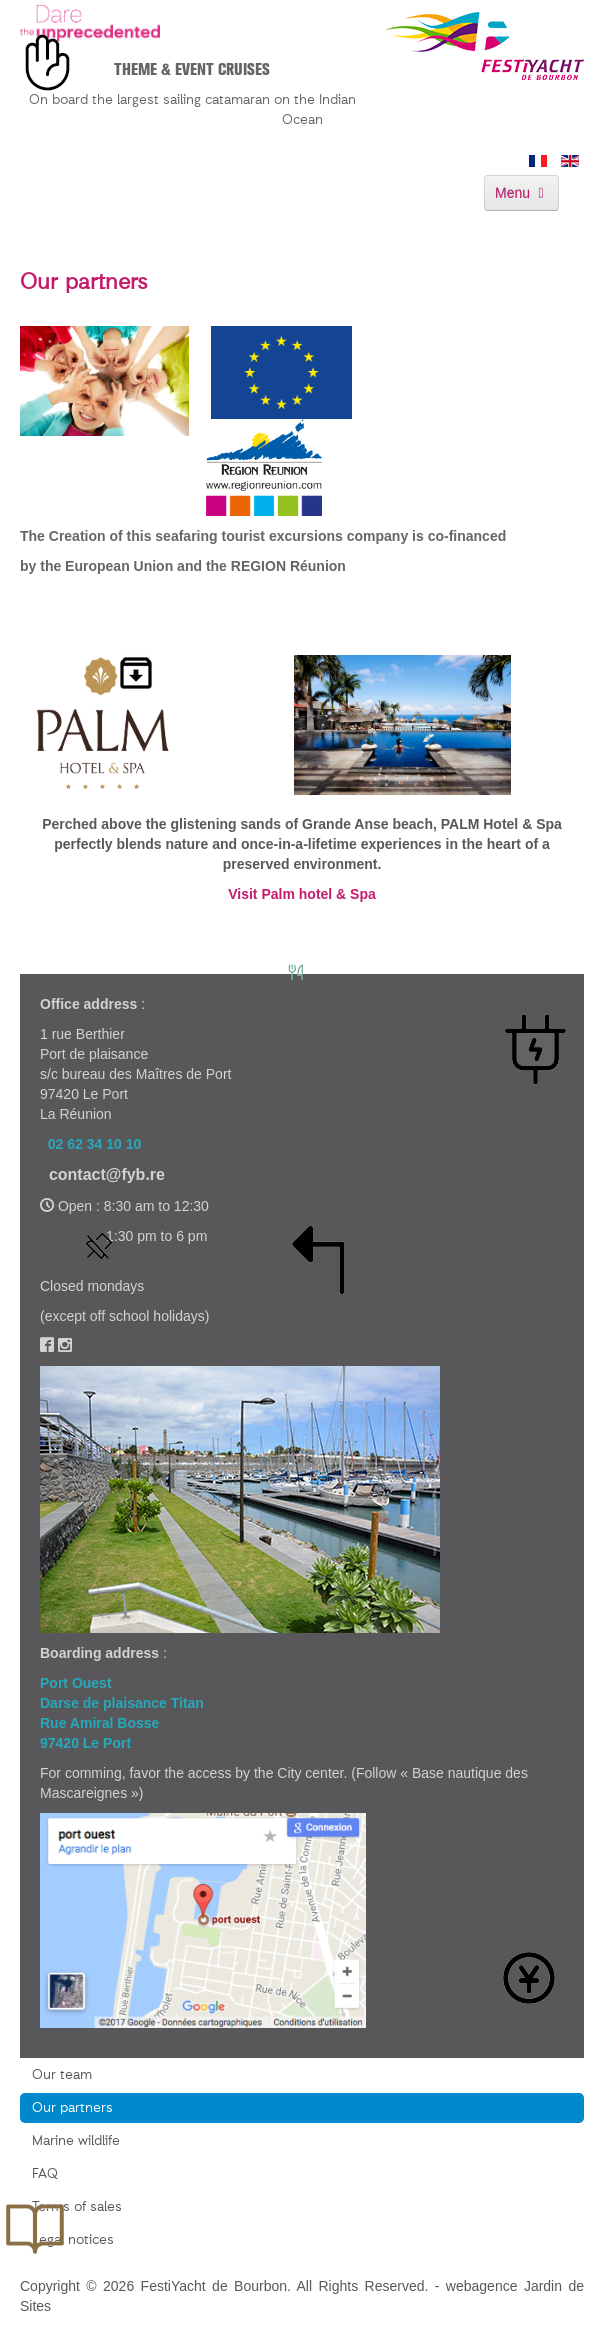 The image size is (604, 2326). Describe the element at coordinates (98, 1247) in the screenshot. I see `unpin an item from its current position` at that location.